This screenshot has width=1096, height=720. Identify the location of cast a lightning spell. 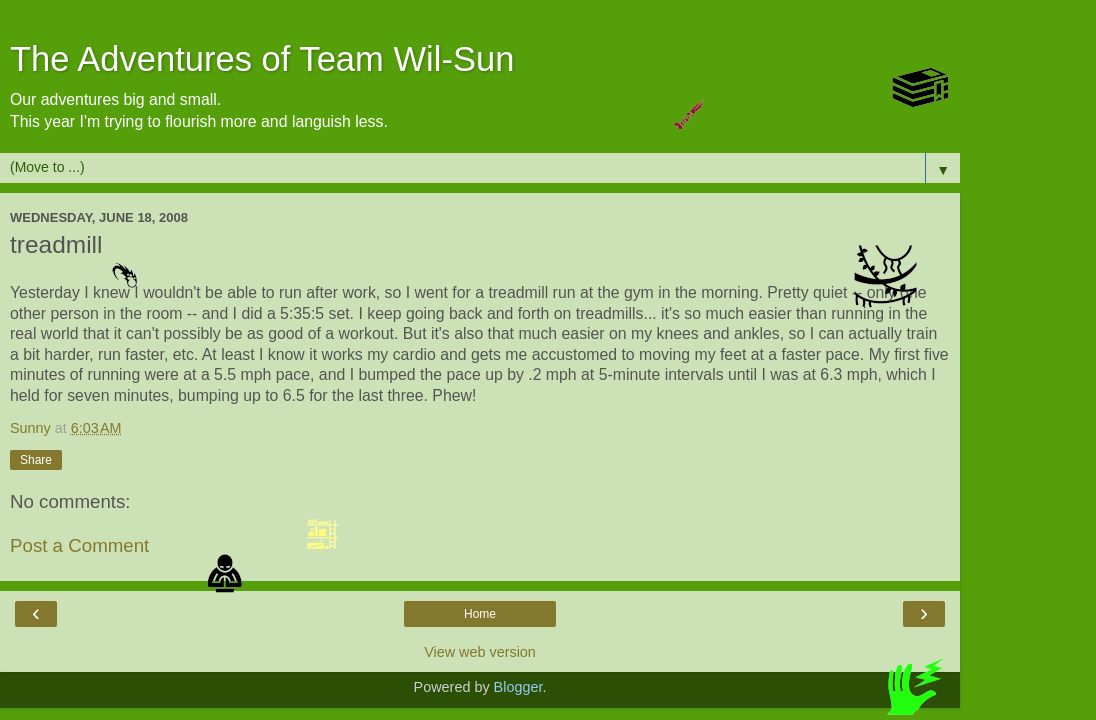
(916, 685).